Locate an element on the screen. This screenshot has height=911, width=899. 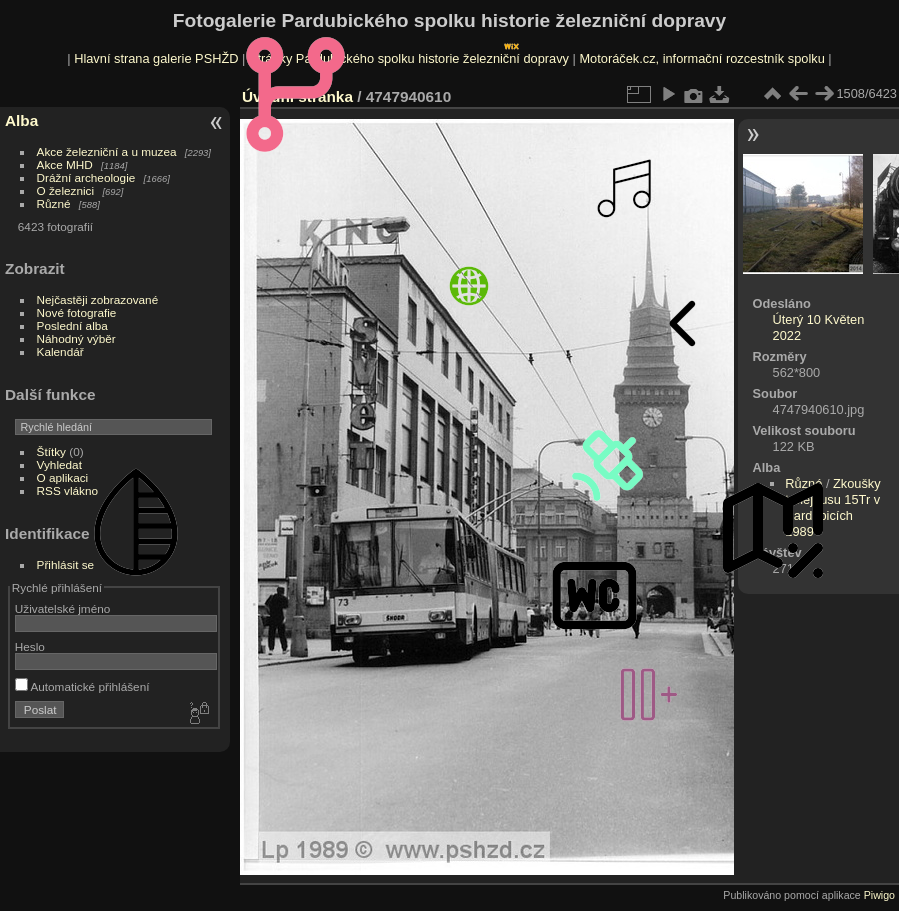
view repository branches is located at coordinates (295, 94).